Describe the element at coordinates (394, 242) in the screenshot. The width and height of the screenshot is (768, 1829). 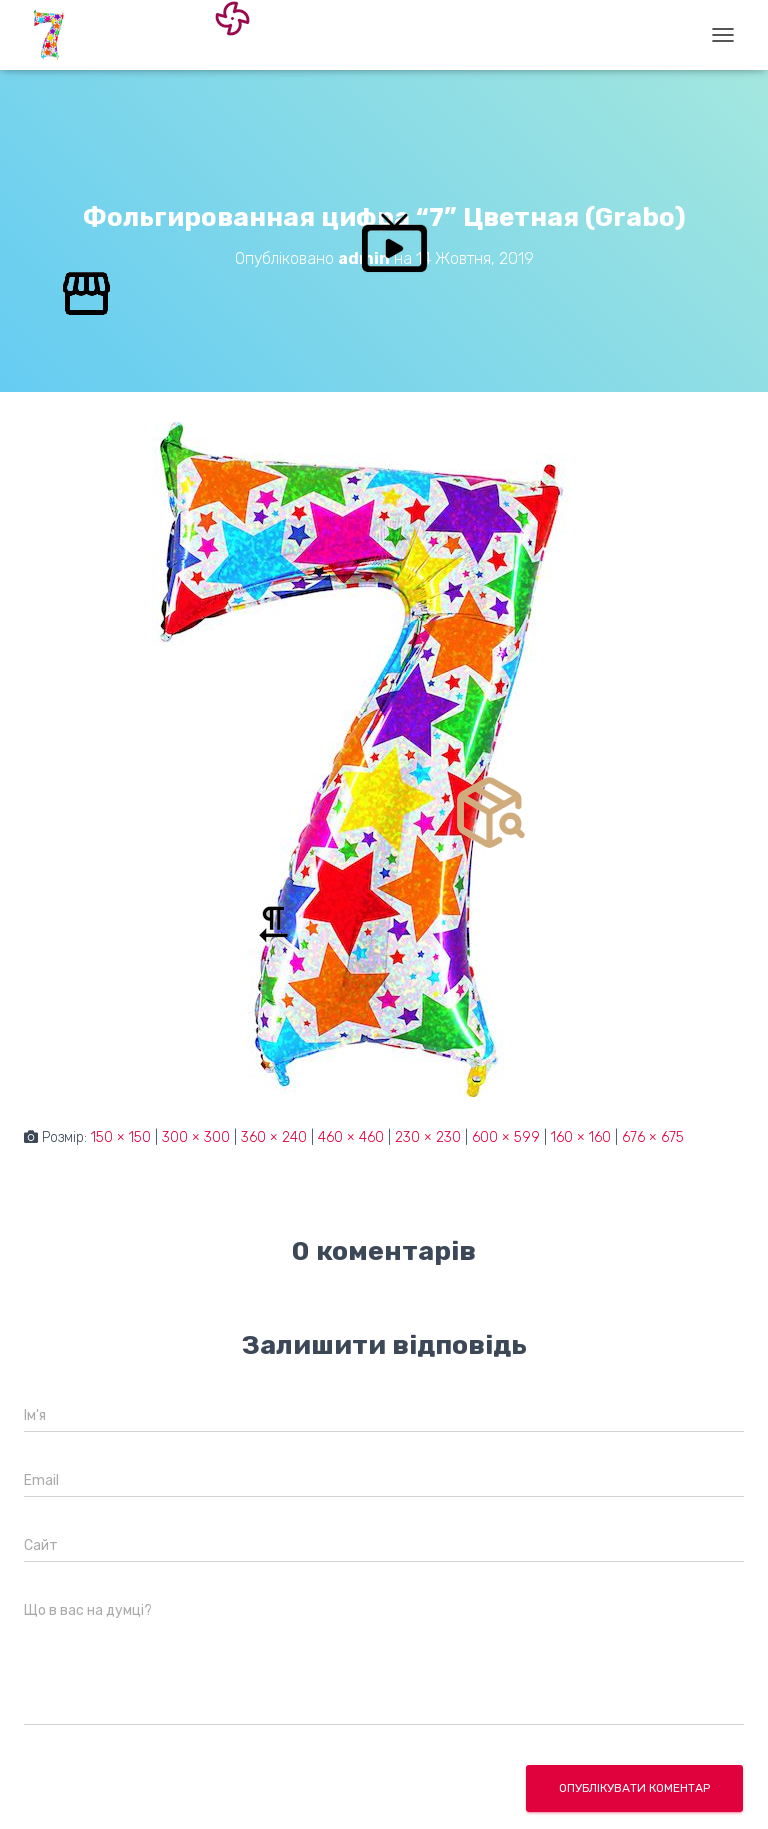
I see `watch live TV or streaming content` at that location.